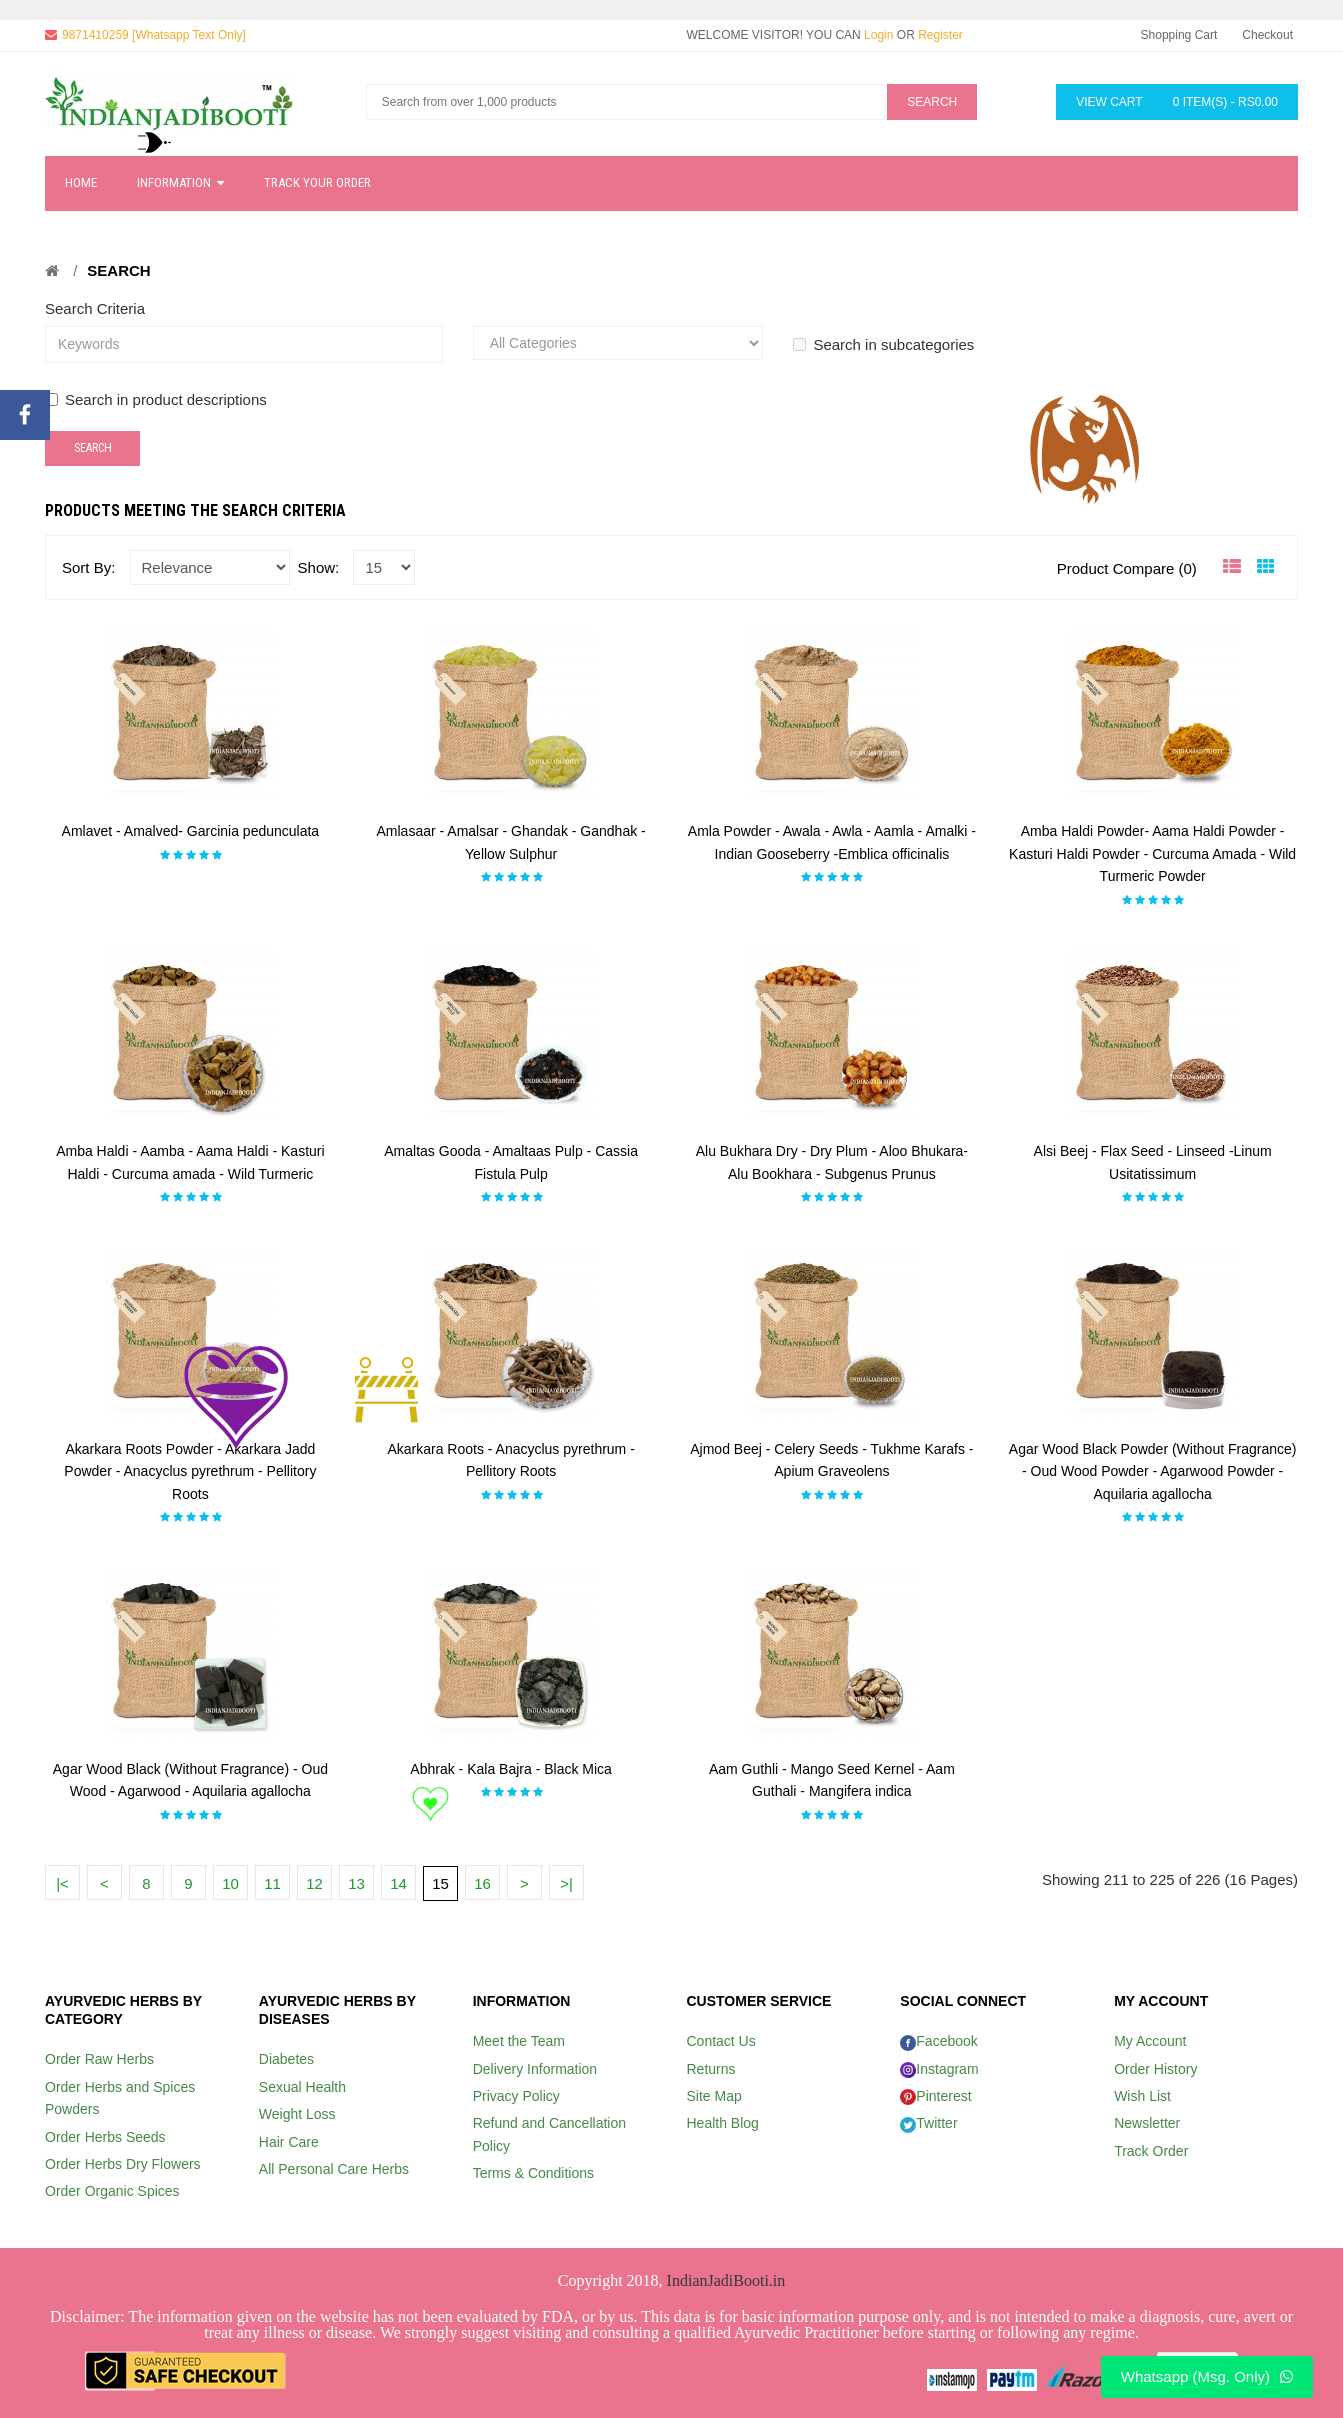 The width and height of the screenshot is (1343, 2418). What do you see at coordinates (154, 142) in the screenshot?
I see `represents a NOR logic gate in circuit design` at bounding box center [154, 142].